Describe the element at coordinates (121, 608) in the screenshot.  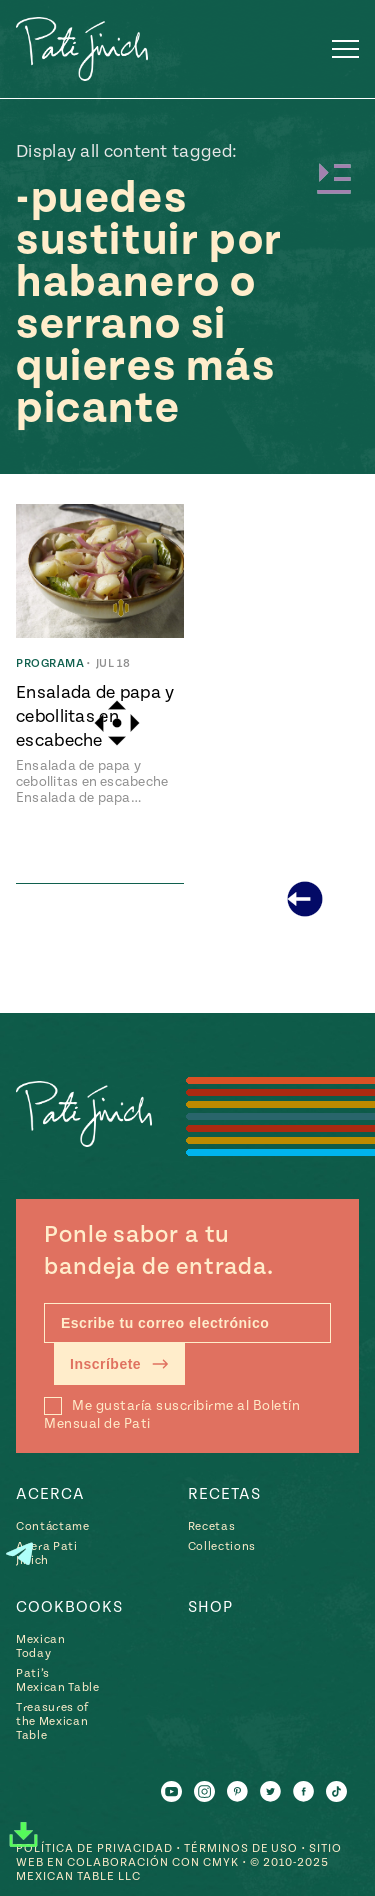
I see `magic platform logo` at that location.